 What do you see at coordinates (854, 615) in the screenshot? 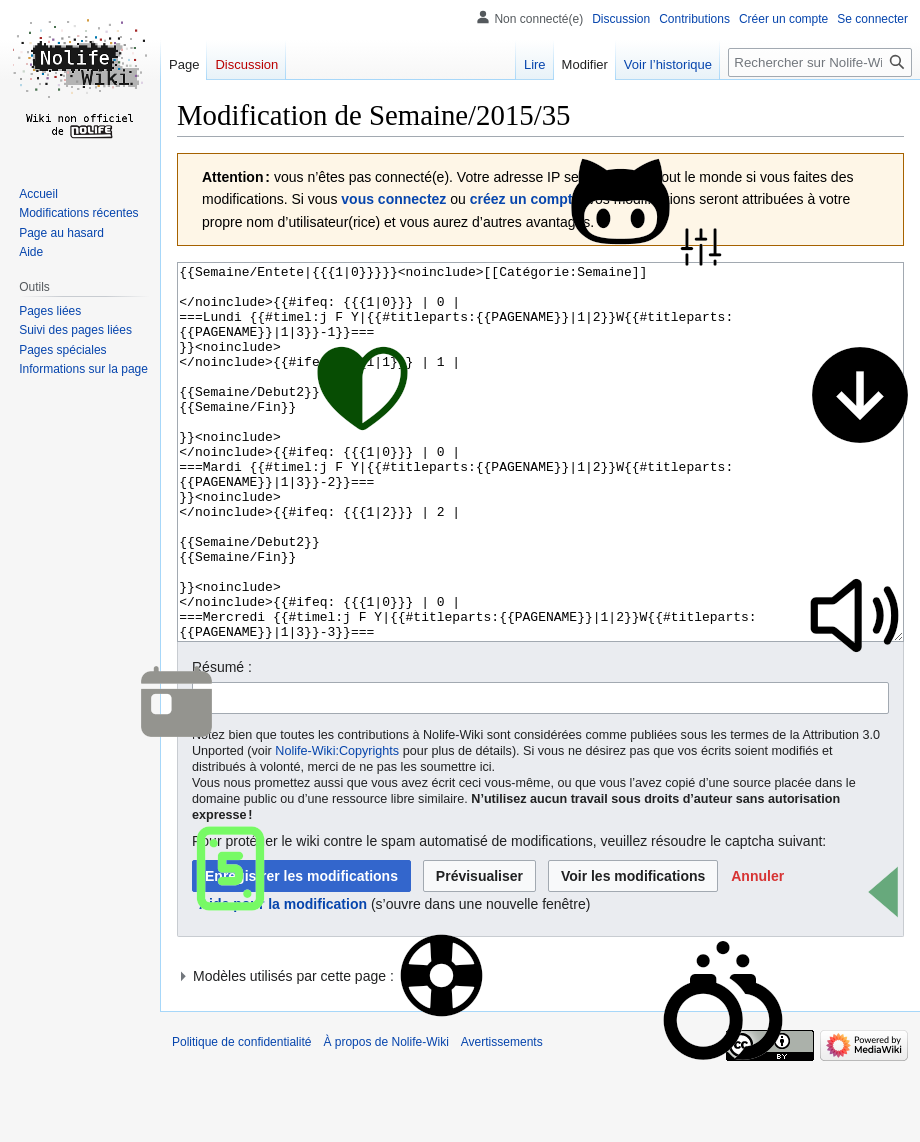
I see `adjust audio volume to medium level` at bounding box center [854, 615].